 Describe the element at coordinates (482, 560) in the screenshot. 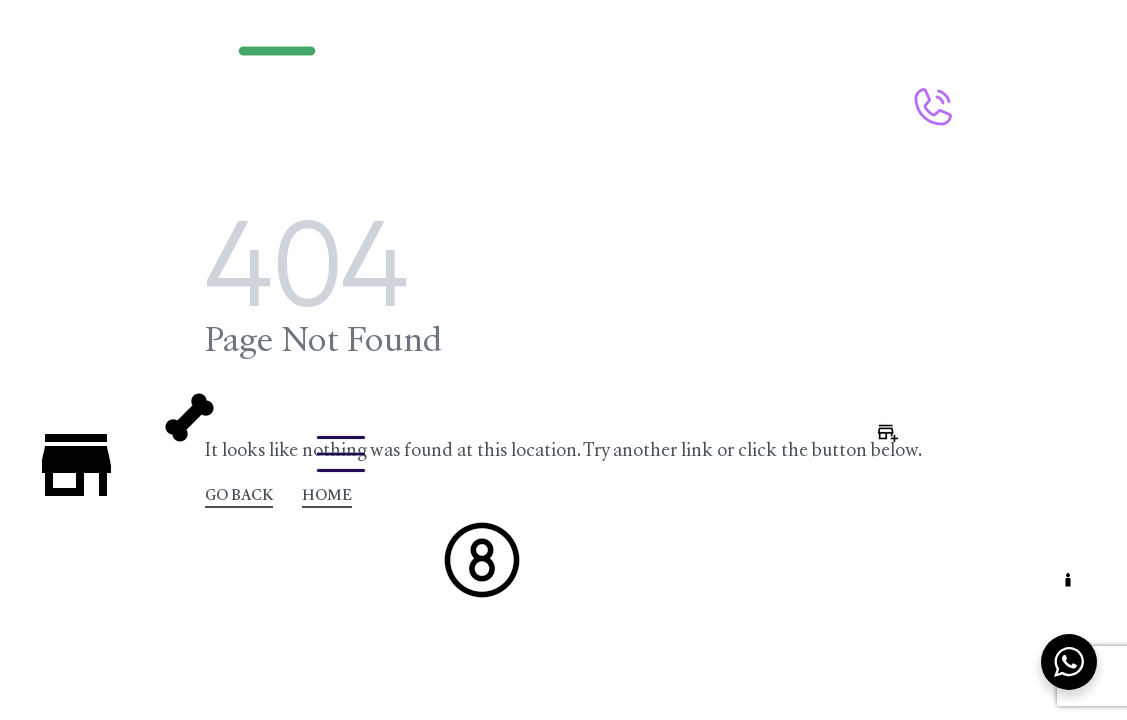

I see `indicates step 8 in a multi-step process` at that location.